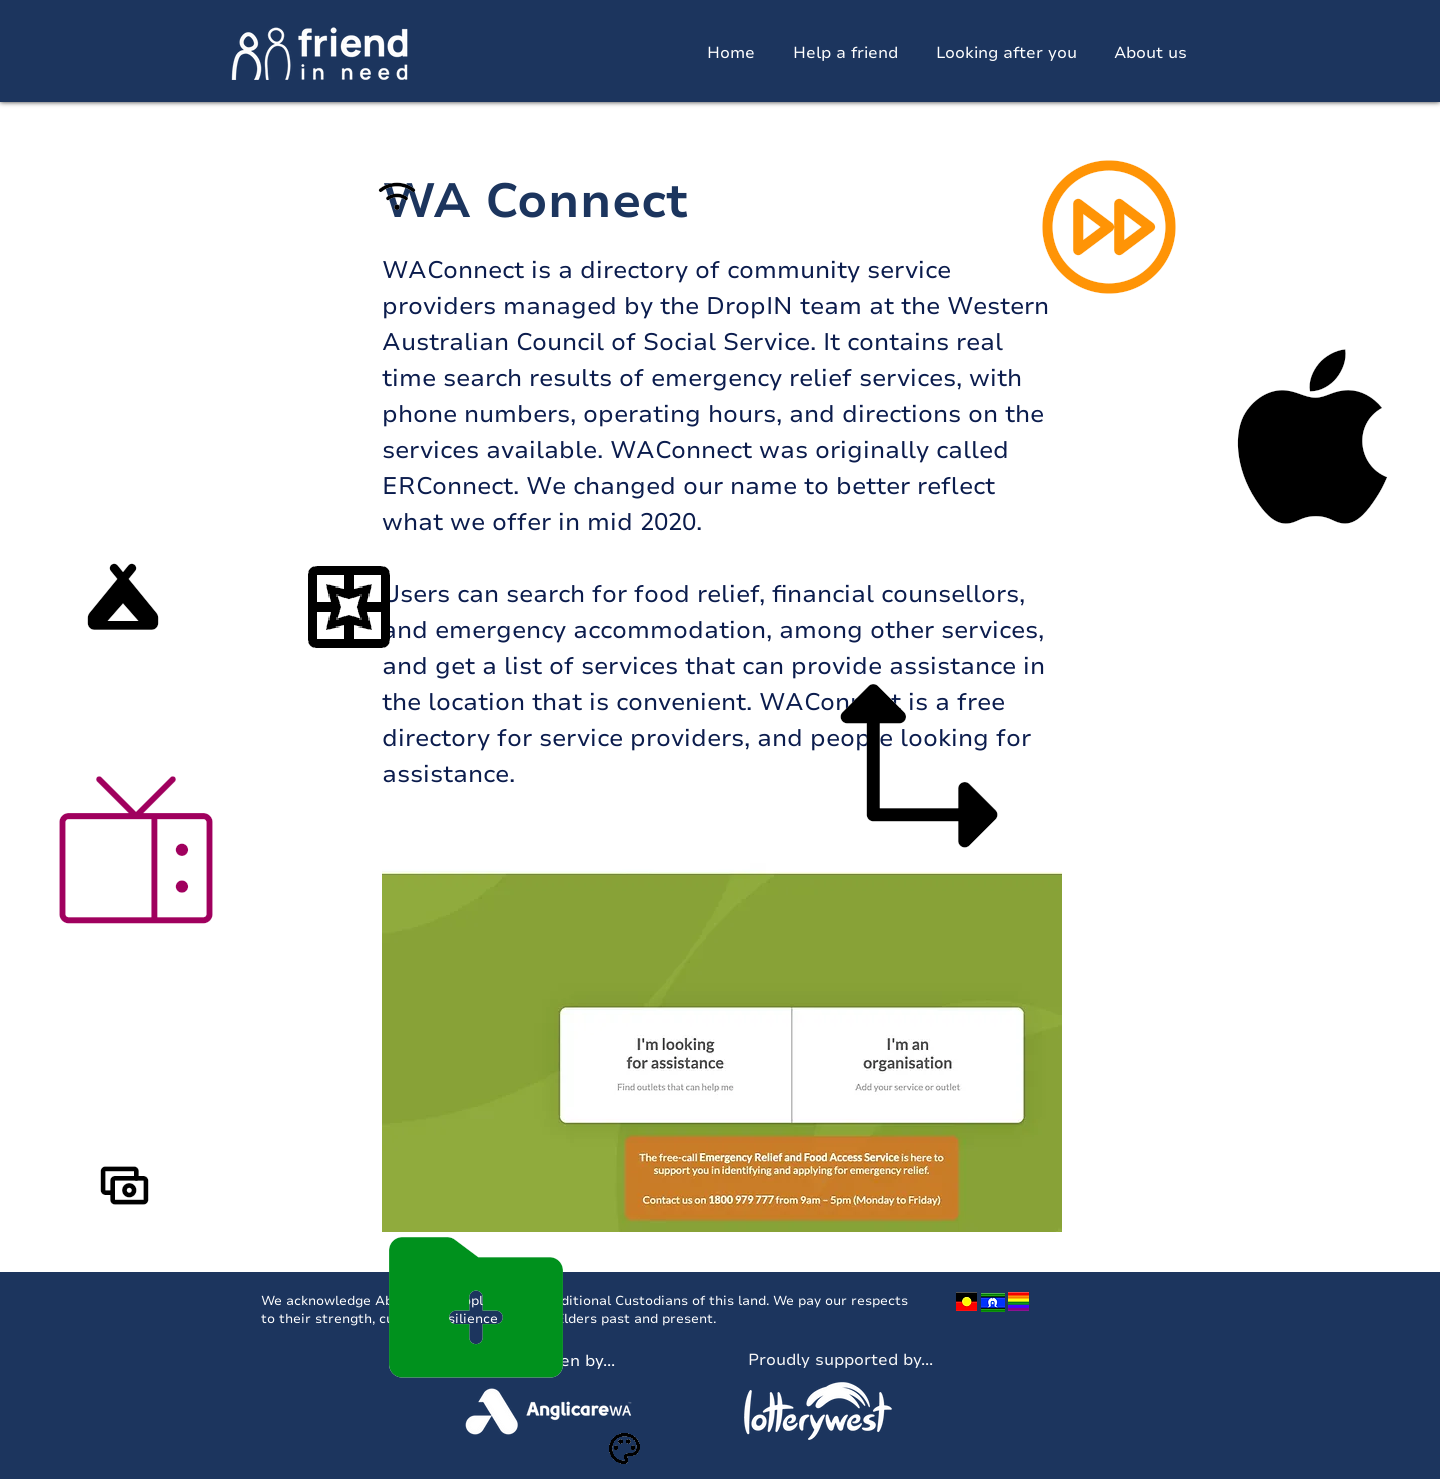 The image size is (1440, 1479). Describe the element at coordinates (624, 1448) in the screenshot. I see `access color or theme customization options` at that location.